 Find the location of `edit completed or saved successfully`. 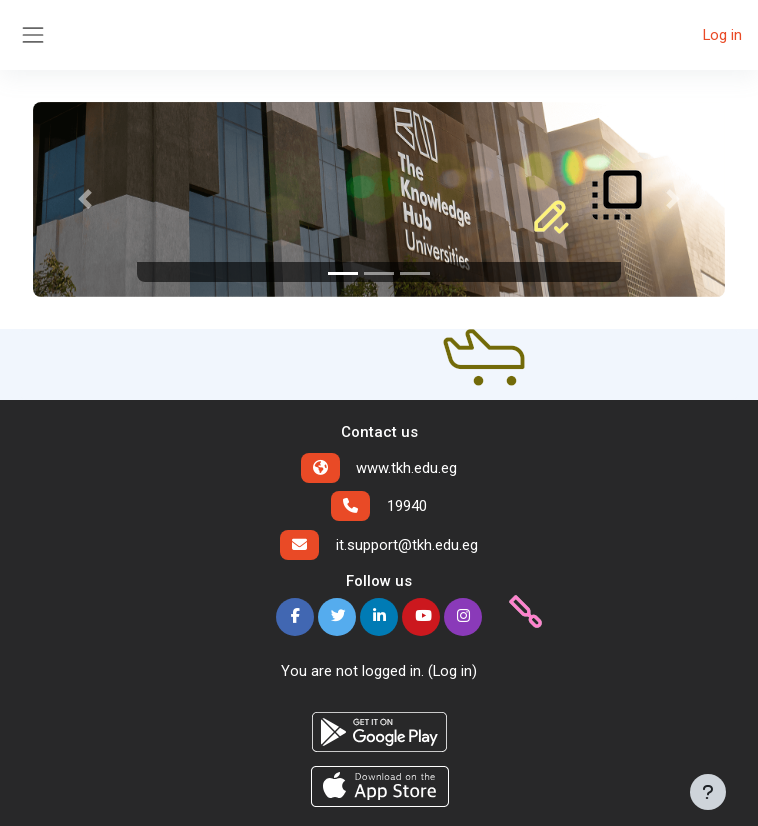

edit completed or saved successfully is located at coordinates (550, 215).